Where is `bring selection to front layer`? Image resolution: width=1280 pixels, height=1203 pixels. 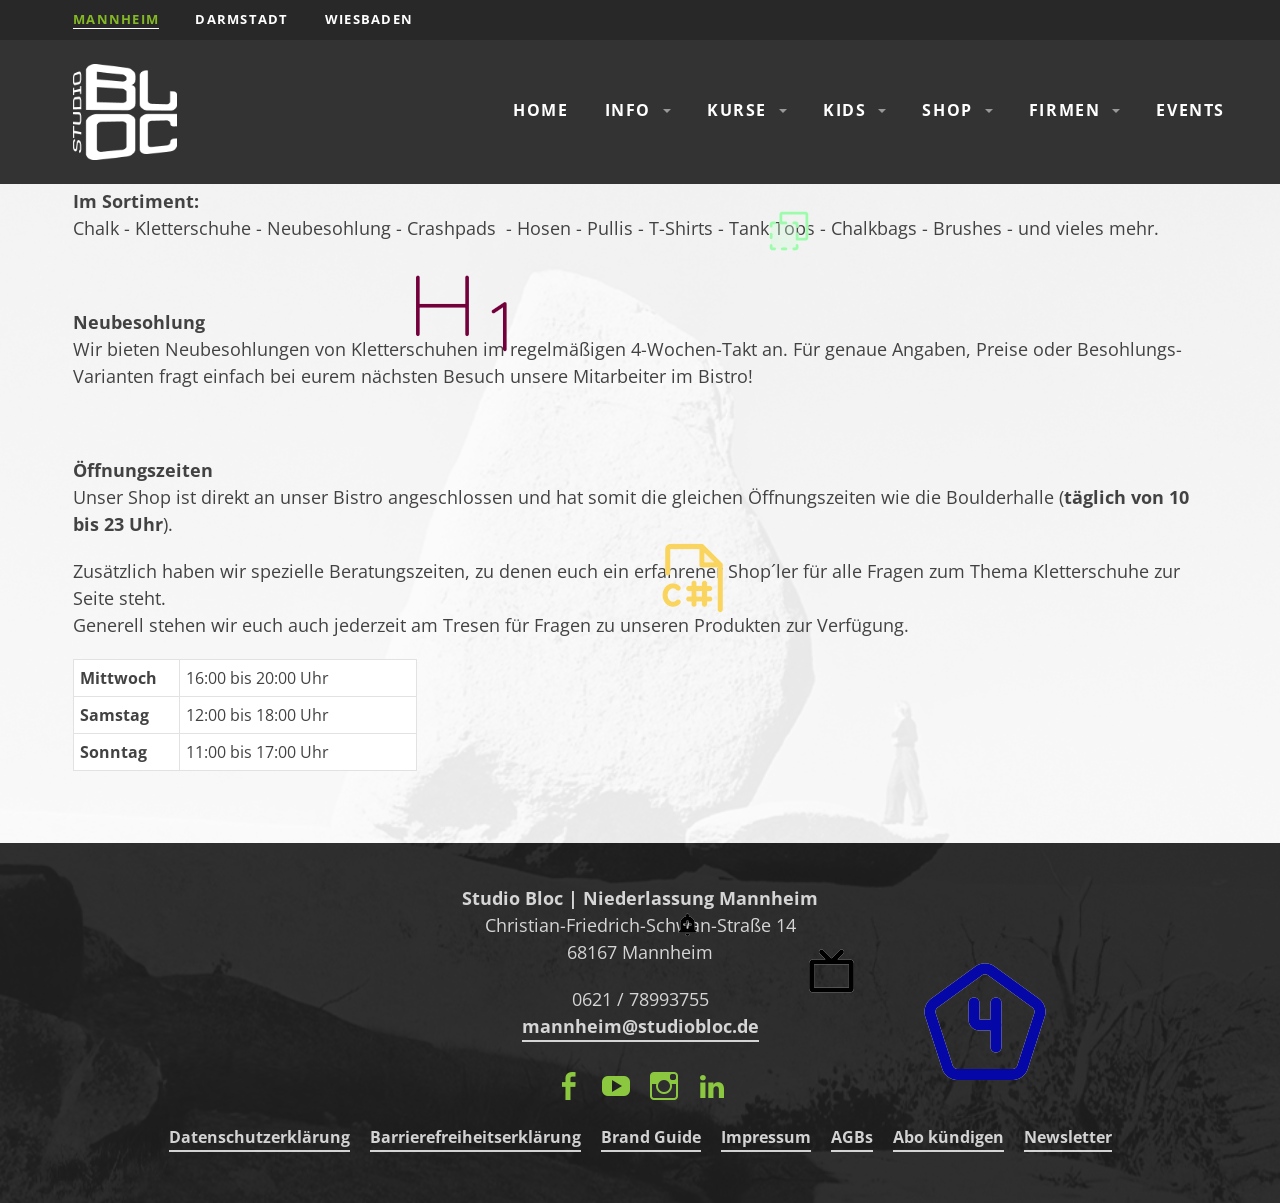 bring selection to front layer is located at coordinates (789, 231).